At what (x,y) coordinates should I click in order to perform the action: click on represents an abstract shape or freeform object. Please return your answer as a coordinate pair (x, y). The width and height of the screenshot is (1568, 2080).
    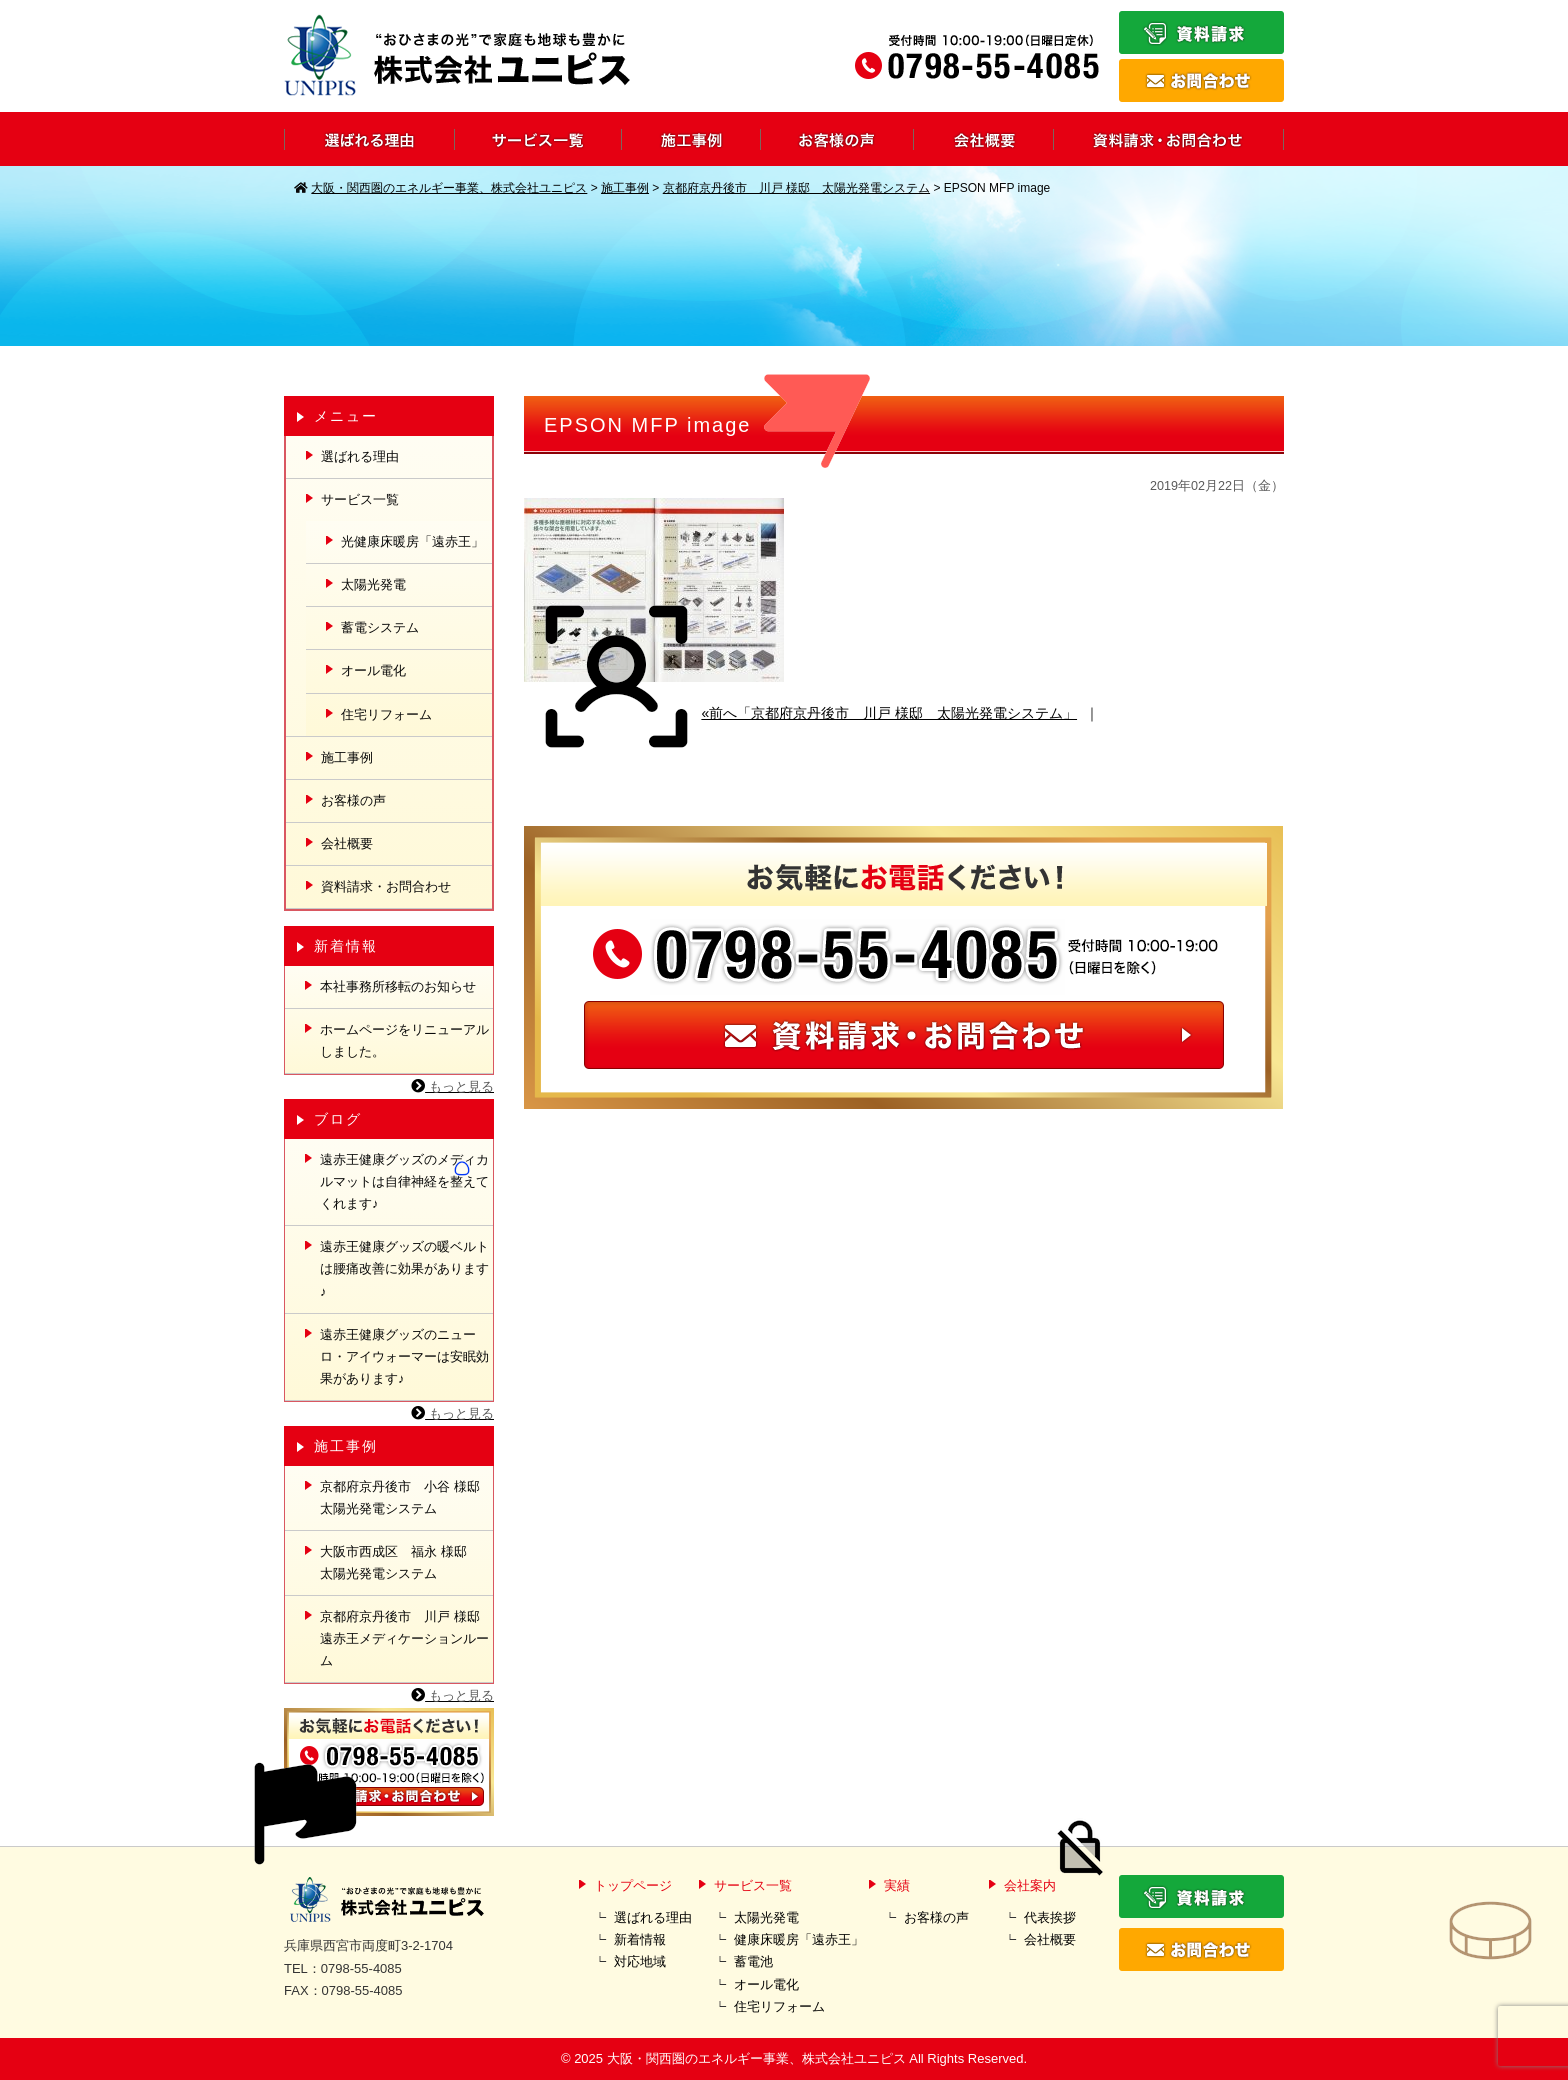
    Looking at the image, I should click on (462, 1168).